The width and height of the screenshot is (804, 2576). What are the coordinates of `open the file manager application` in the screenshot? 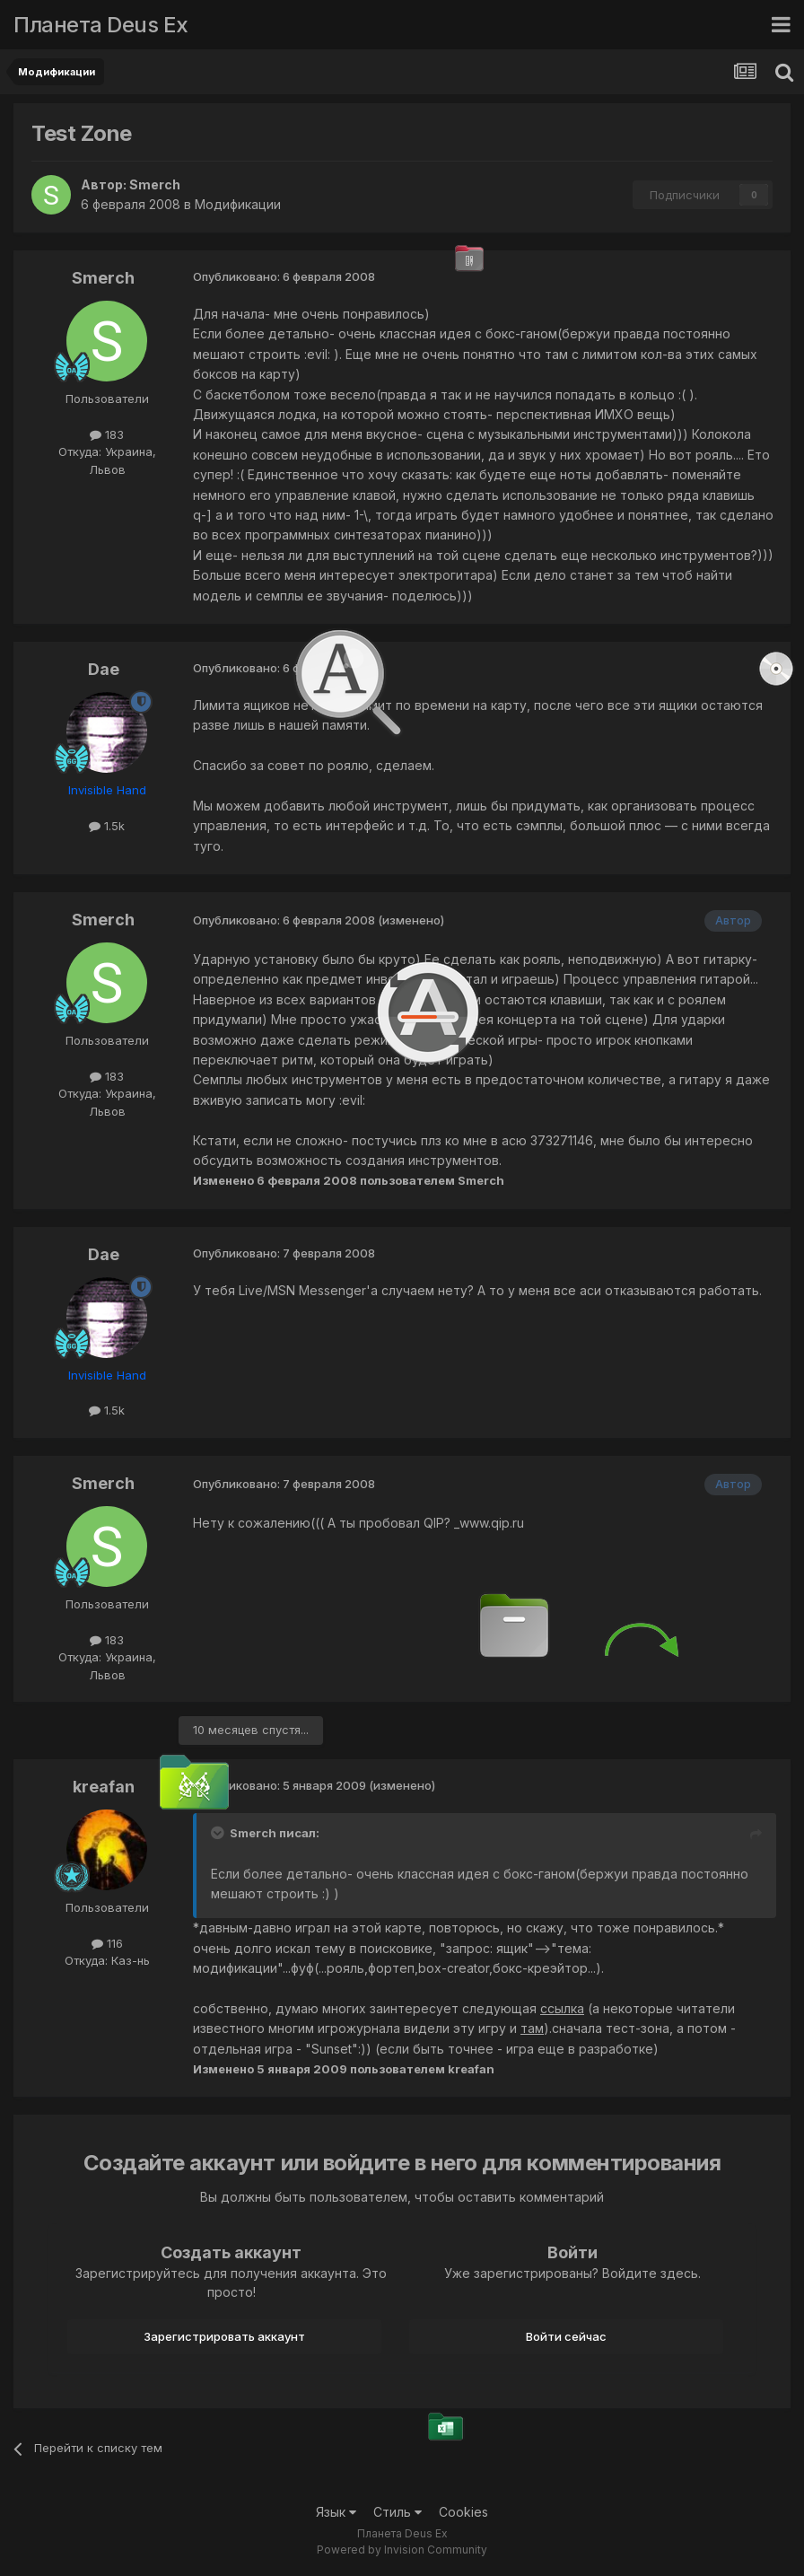 It's located at (514, 1625).